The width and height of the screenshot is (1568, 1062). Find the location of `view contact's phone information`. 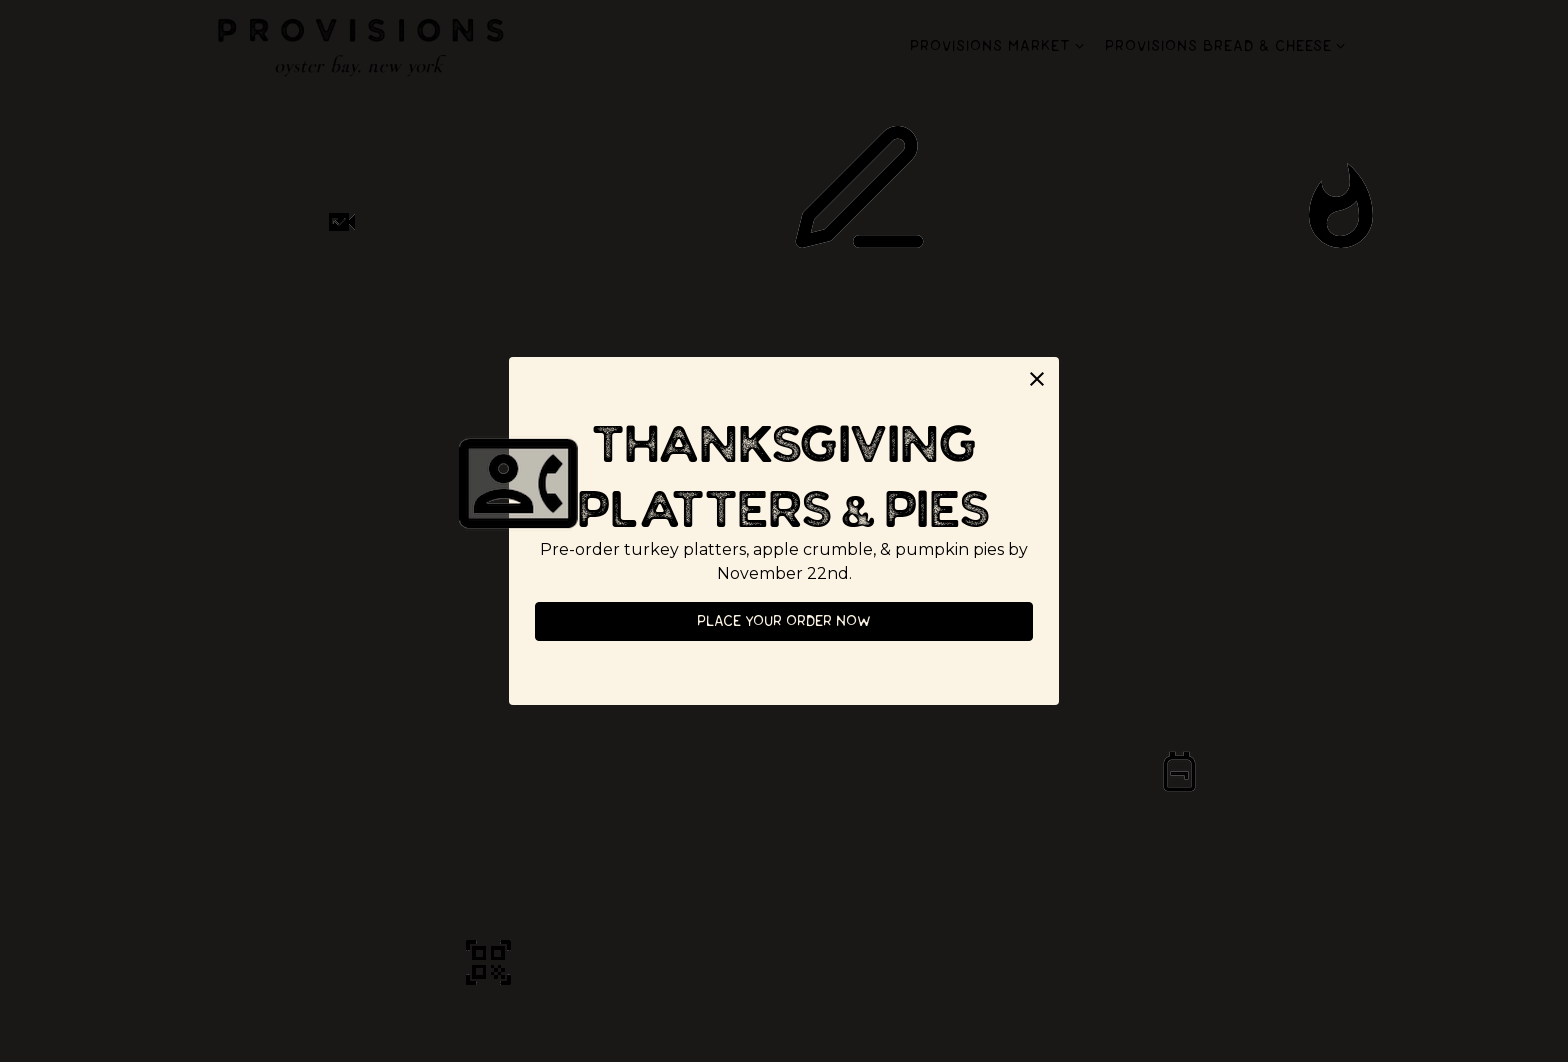

view contact's phone information is located at coordinates (518, 483).